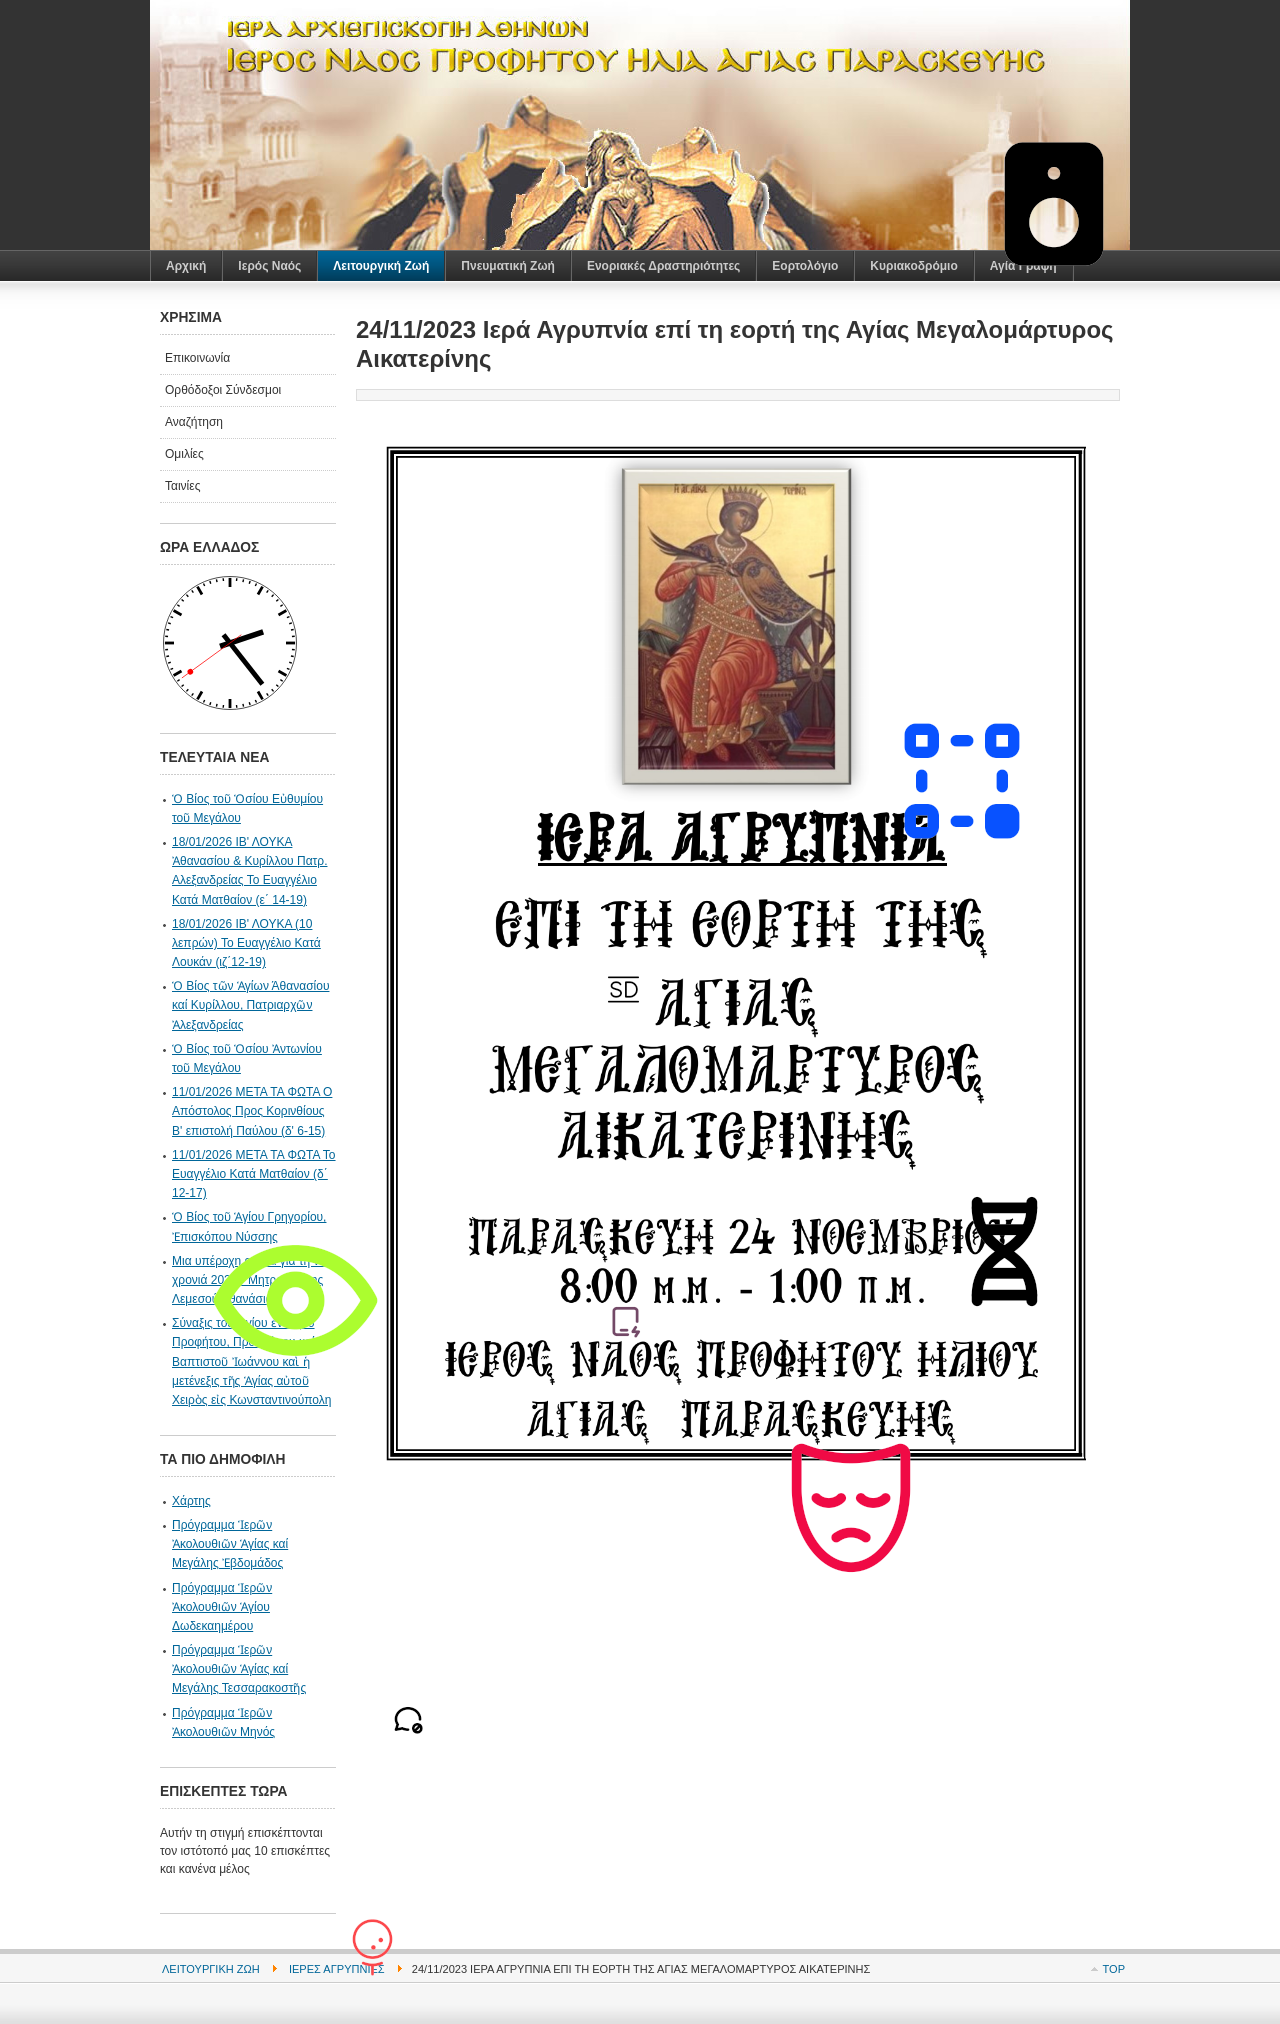 This screenshot has height=2024, width=1280. I want to click on view genetic or DNA information, so click(1004, 1251).